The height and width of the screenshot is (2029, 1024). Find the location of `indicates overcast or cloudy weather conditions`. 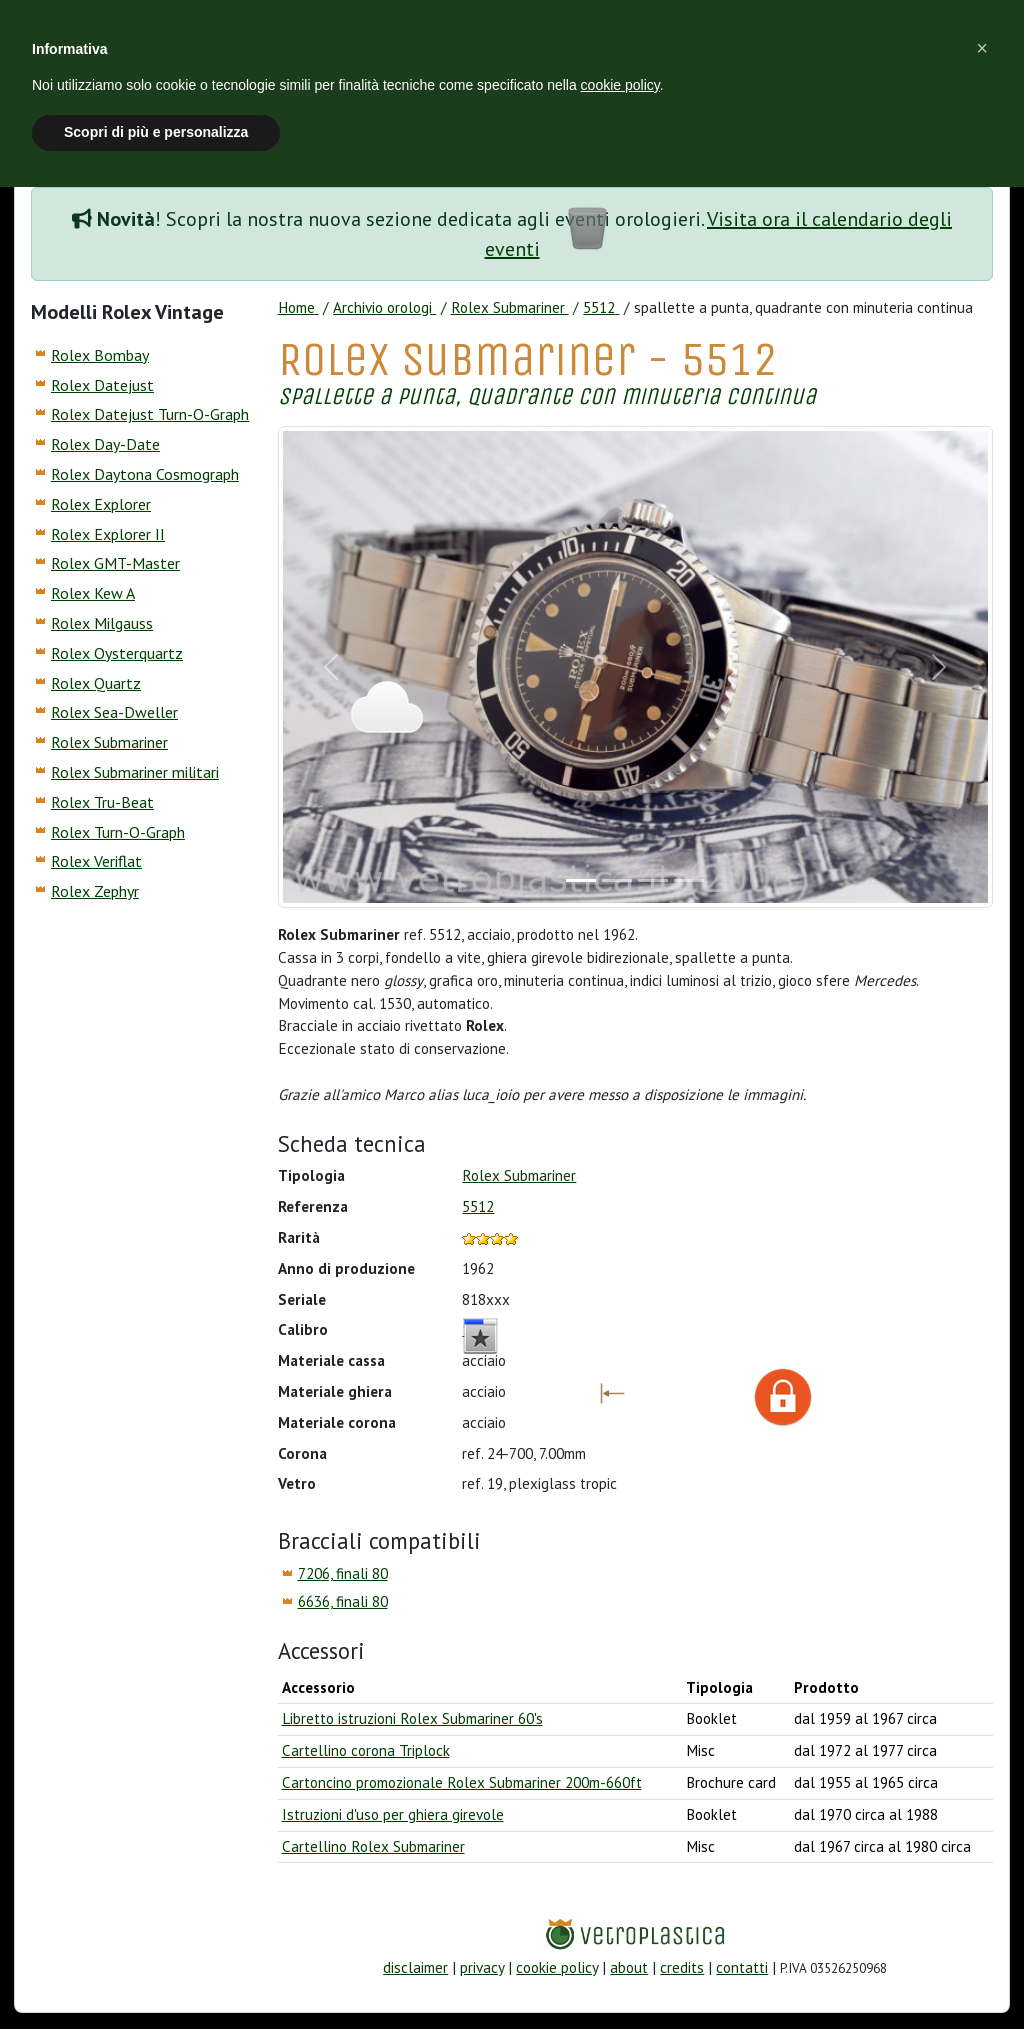

indicates overcast or cloudy weather conditions is located at coordinates (387, 707).